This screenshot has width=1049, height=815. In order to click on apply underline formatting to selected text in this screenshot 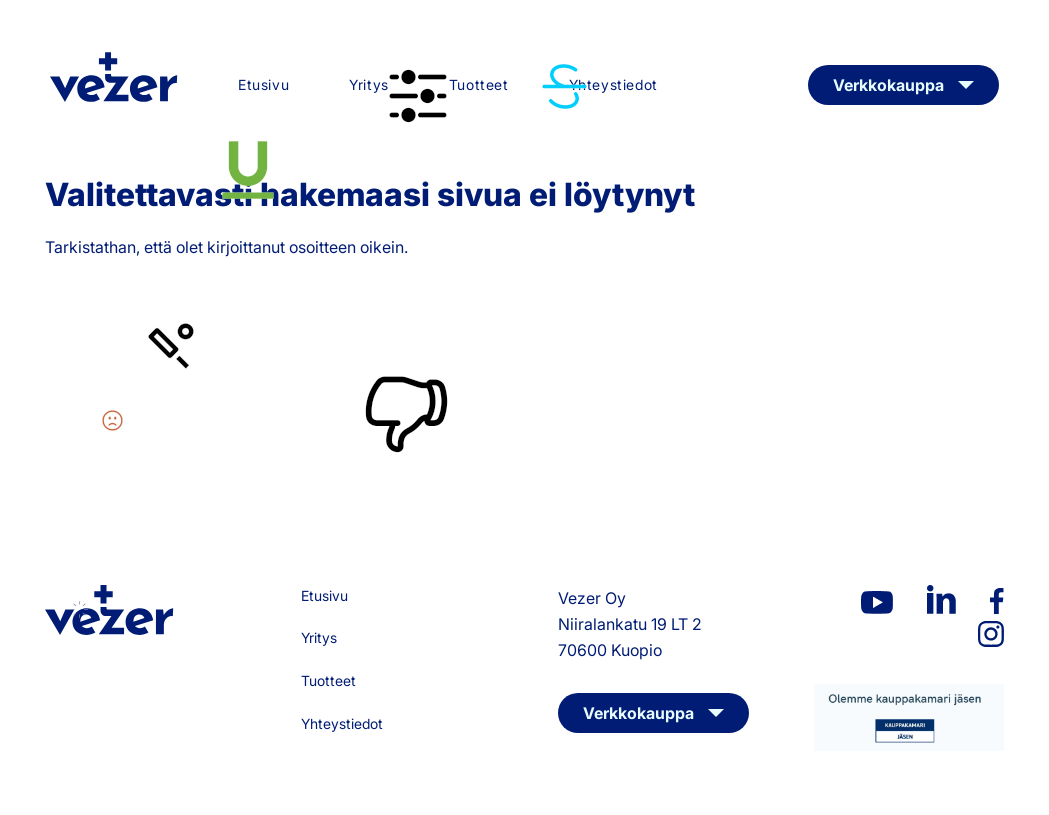, I will do `click(248, 170)`.